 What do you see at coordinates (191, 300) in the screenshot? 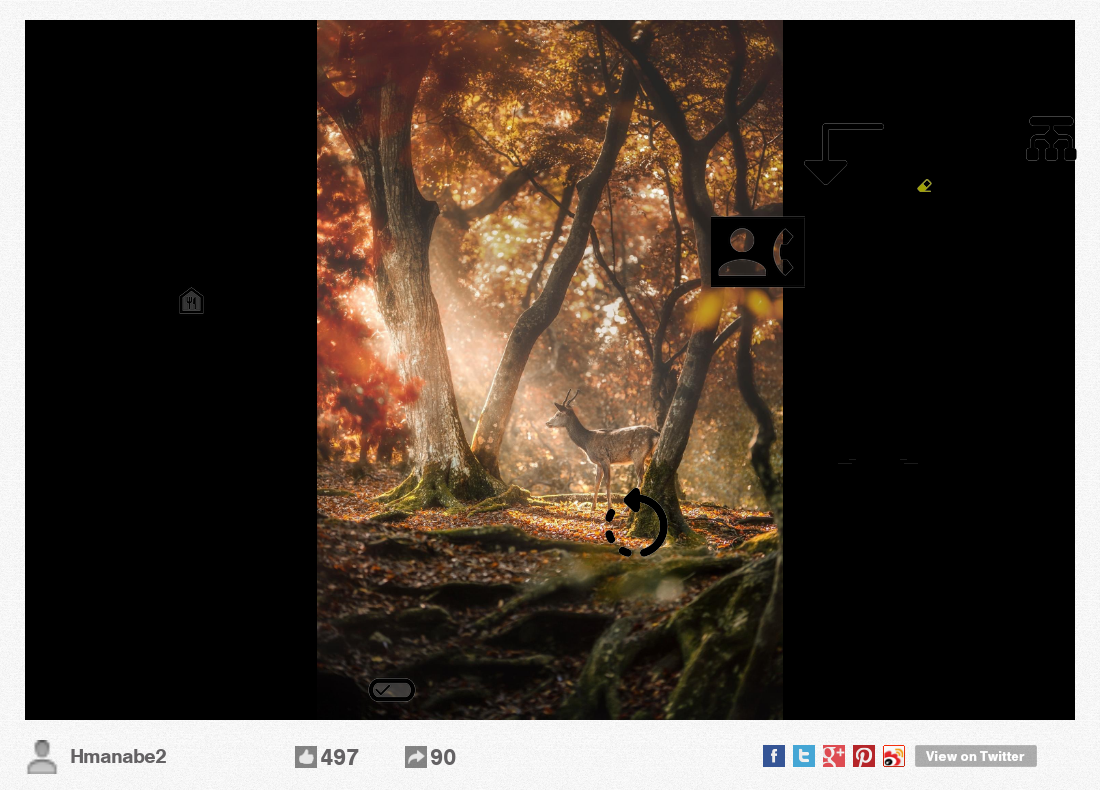
I see `find nearby food banks or food assistance locations` at bounding box center [191, 300].